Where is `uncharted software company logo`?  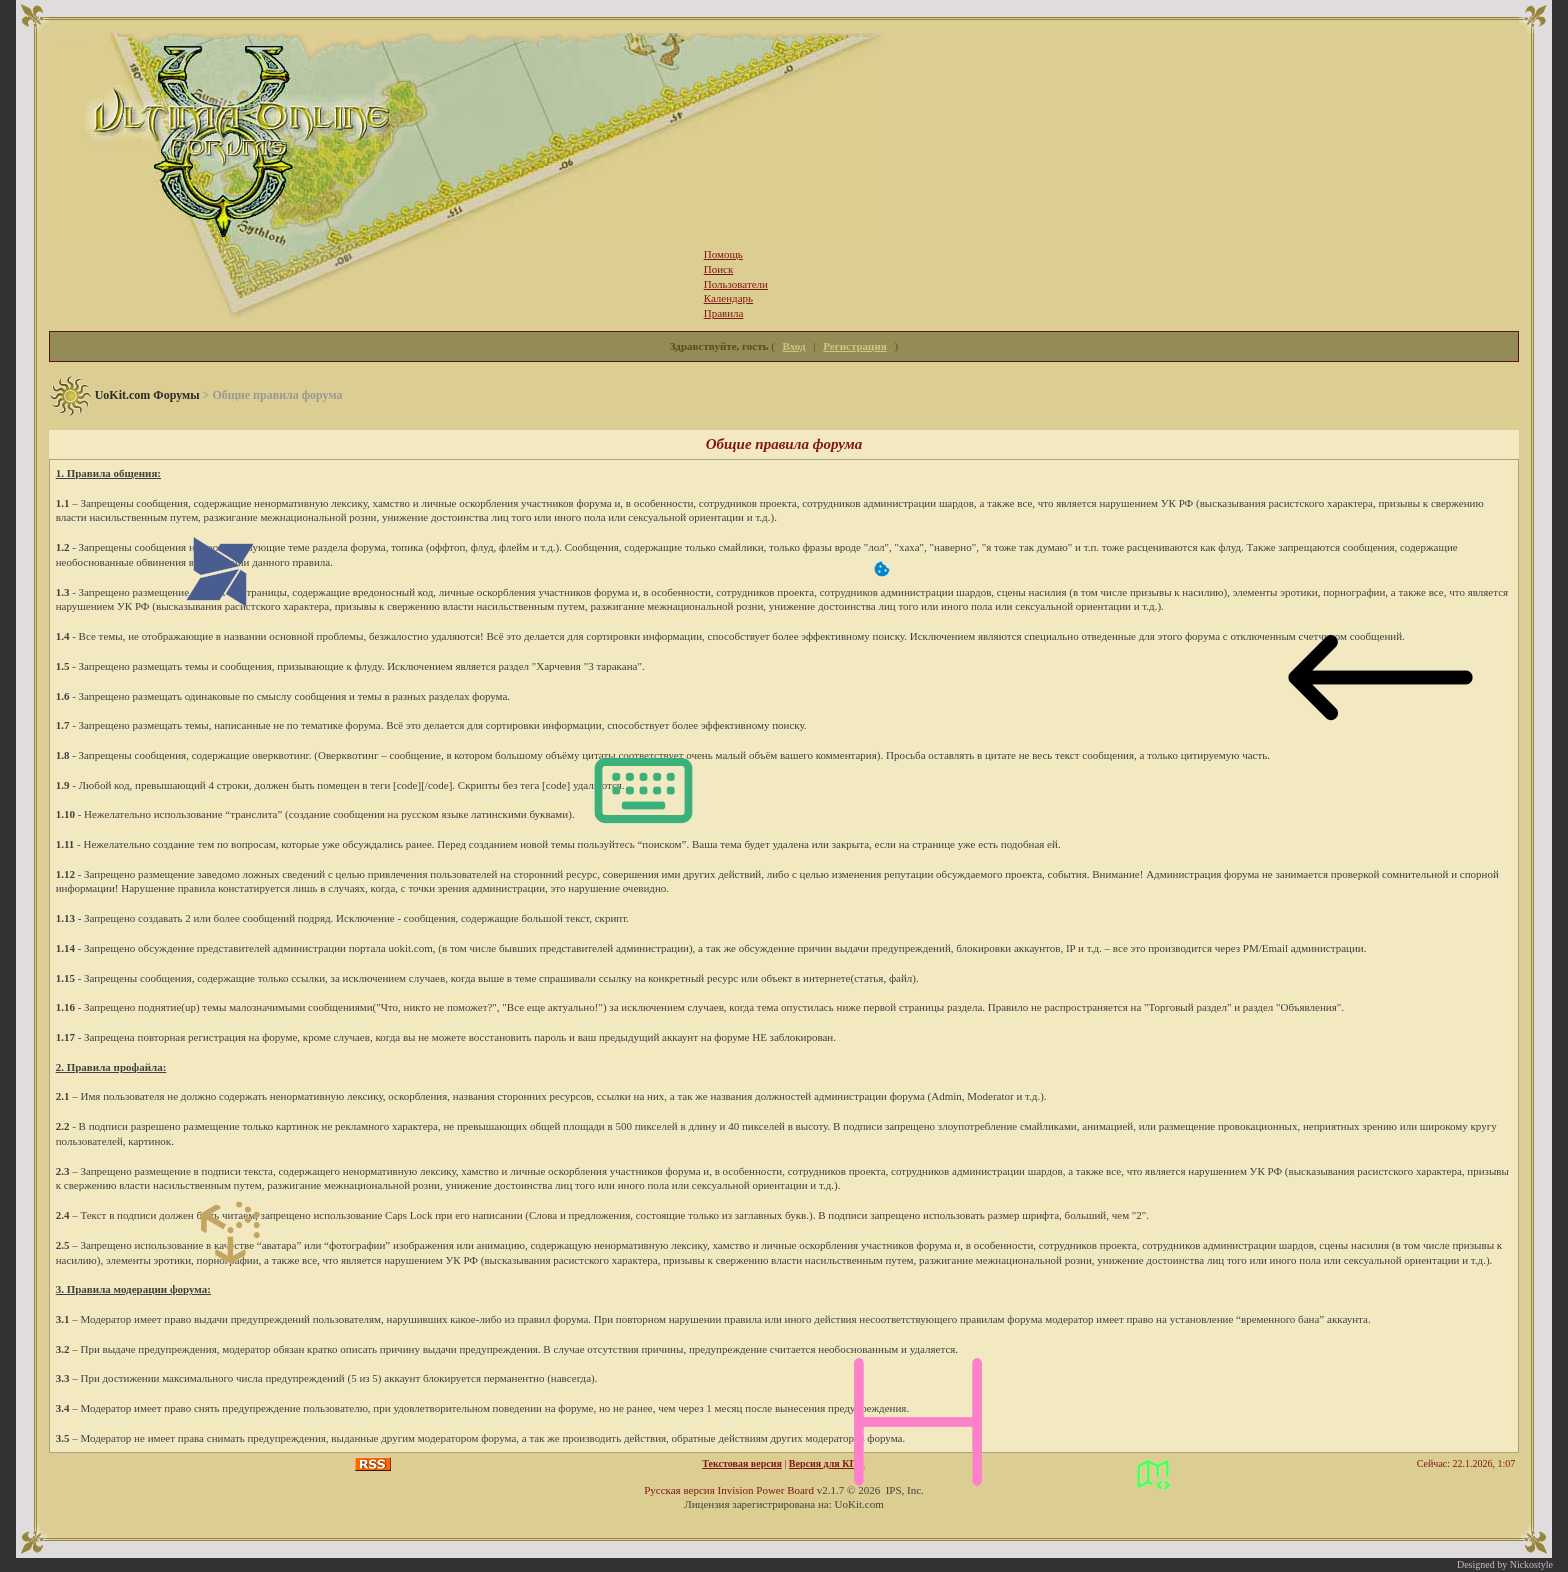 uncharted software company logo is located at coordinates (230, 1232).